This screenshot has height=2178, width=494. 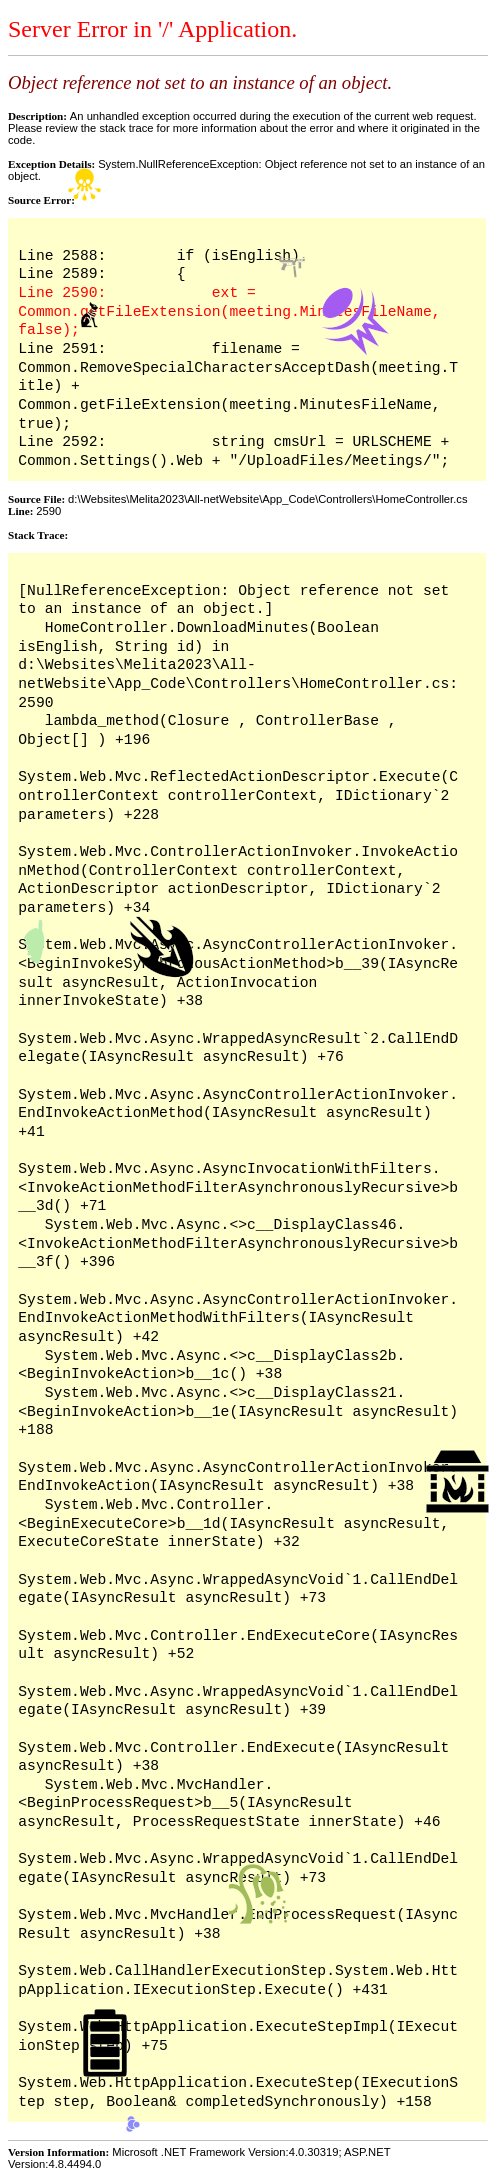 I want to click on access fireplace or heating controls, so click(x=457, y=1481).